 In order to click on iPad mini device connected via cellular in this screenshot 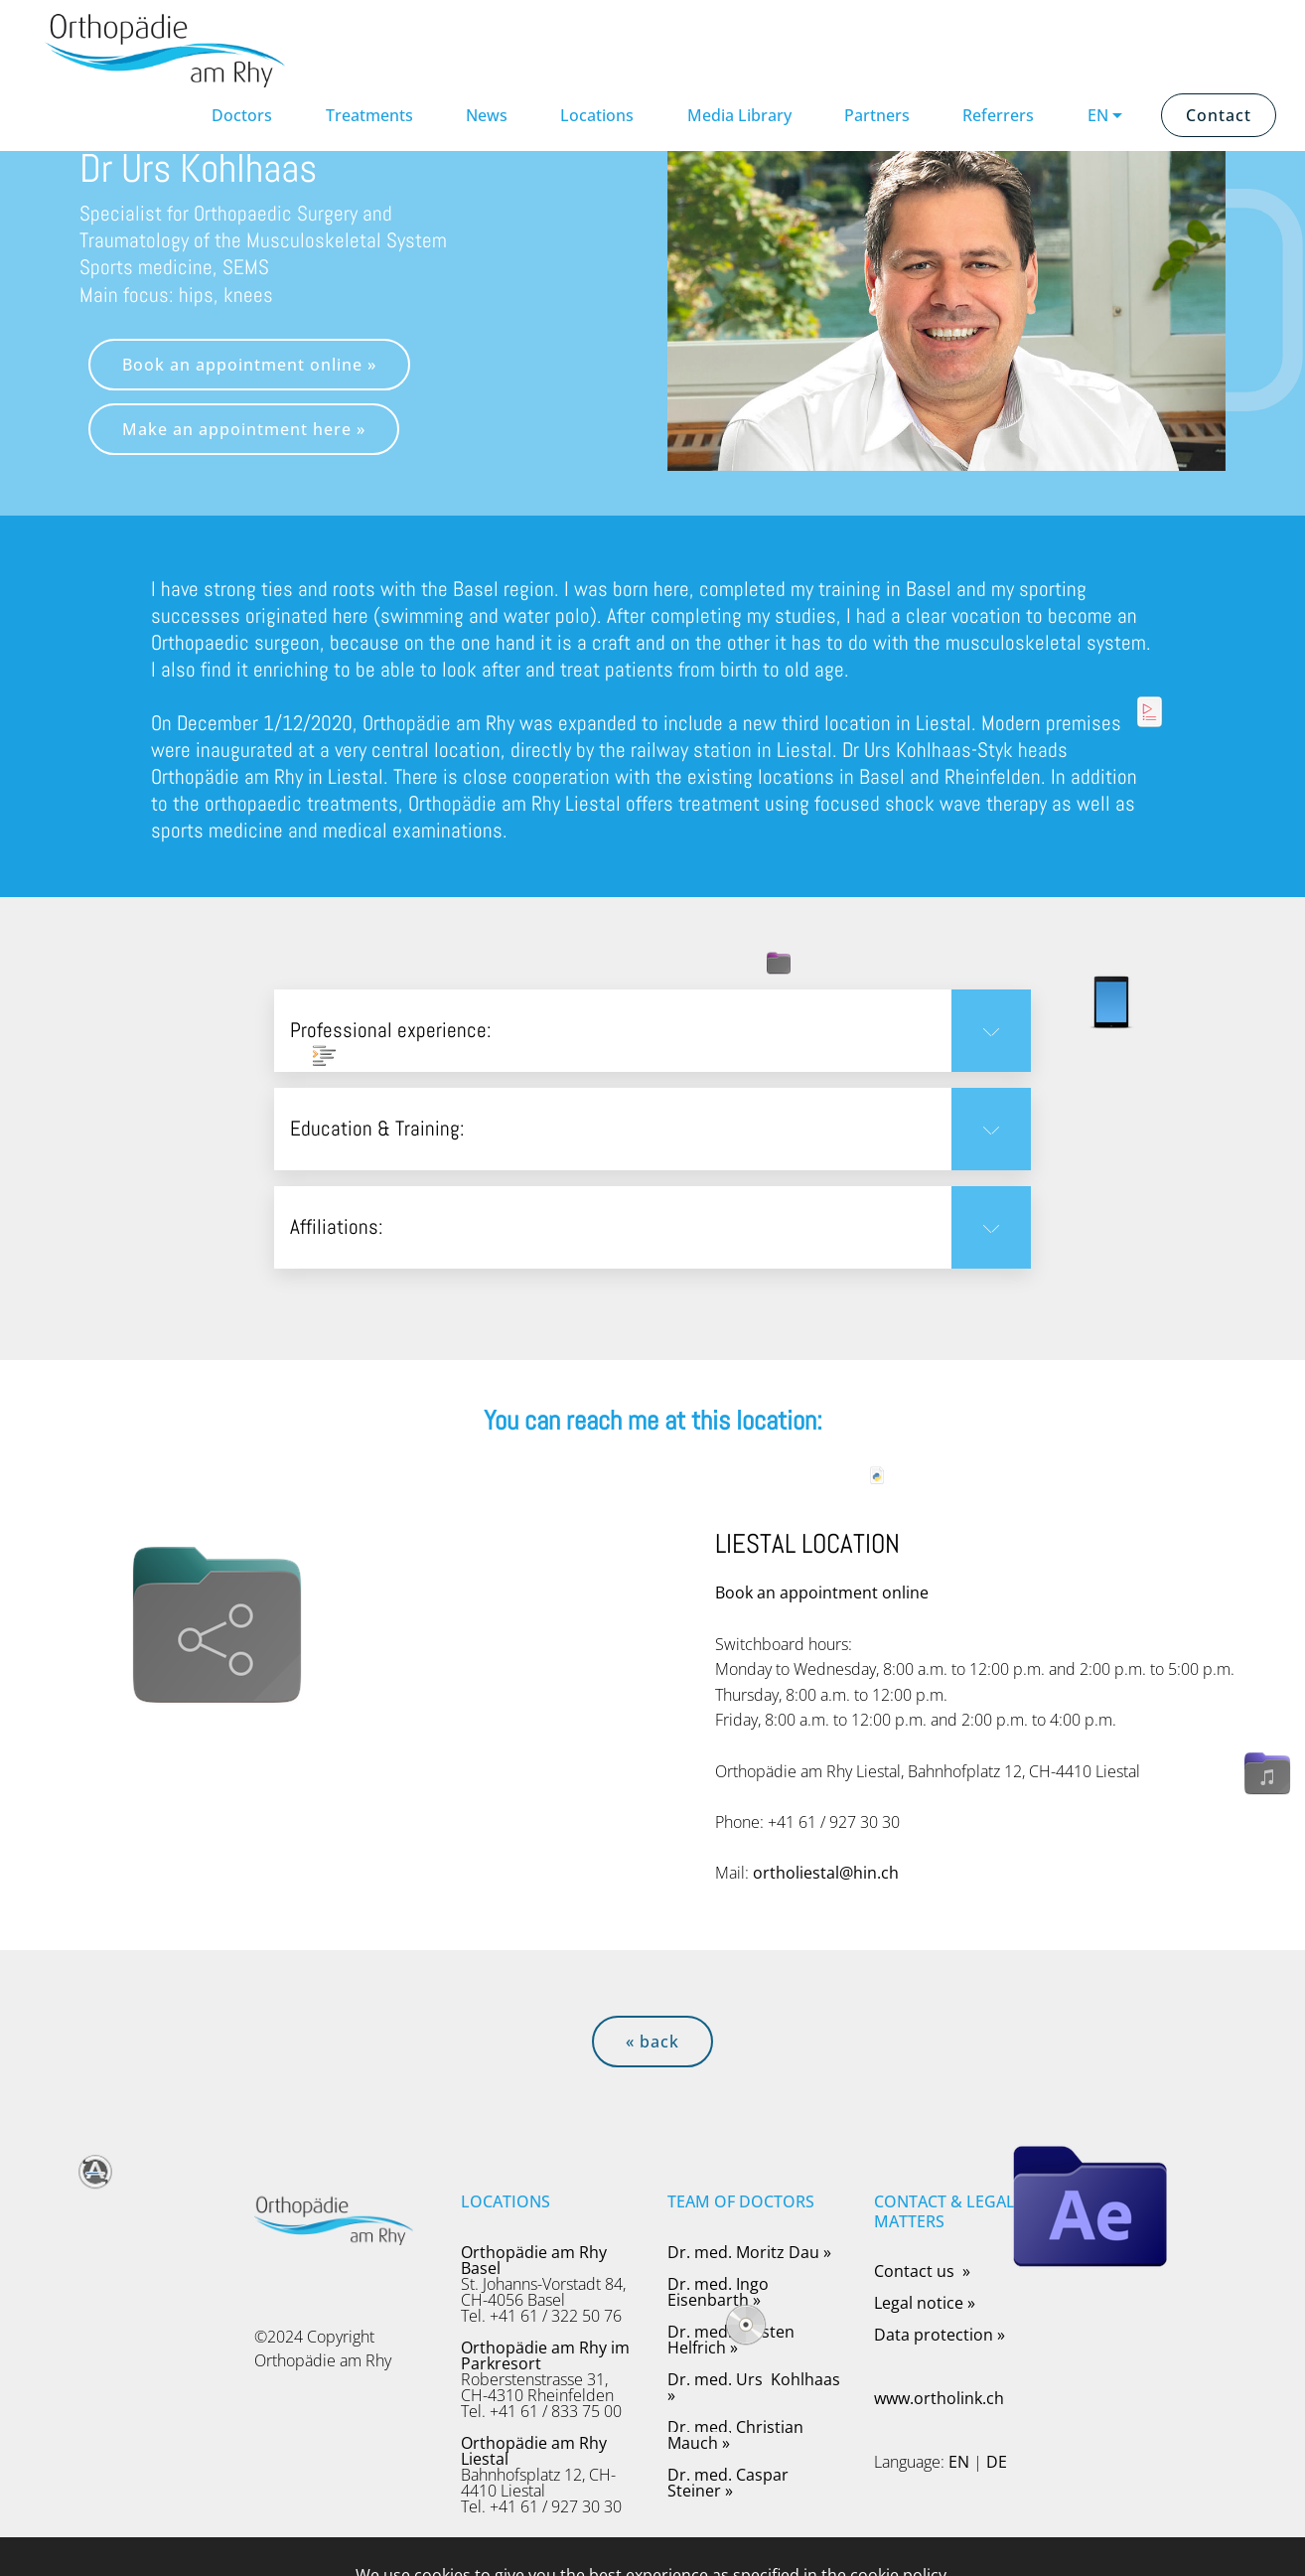, I will do `click(1111, 997)`.